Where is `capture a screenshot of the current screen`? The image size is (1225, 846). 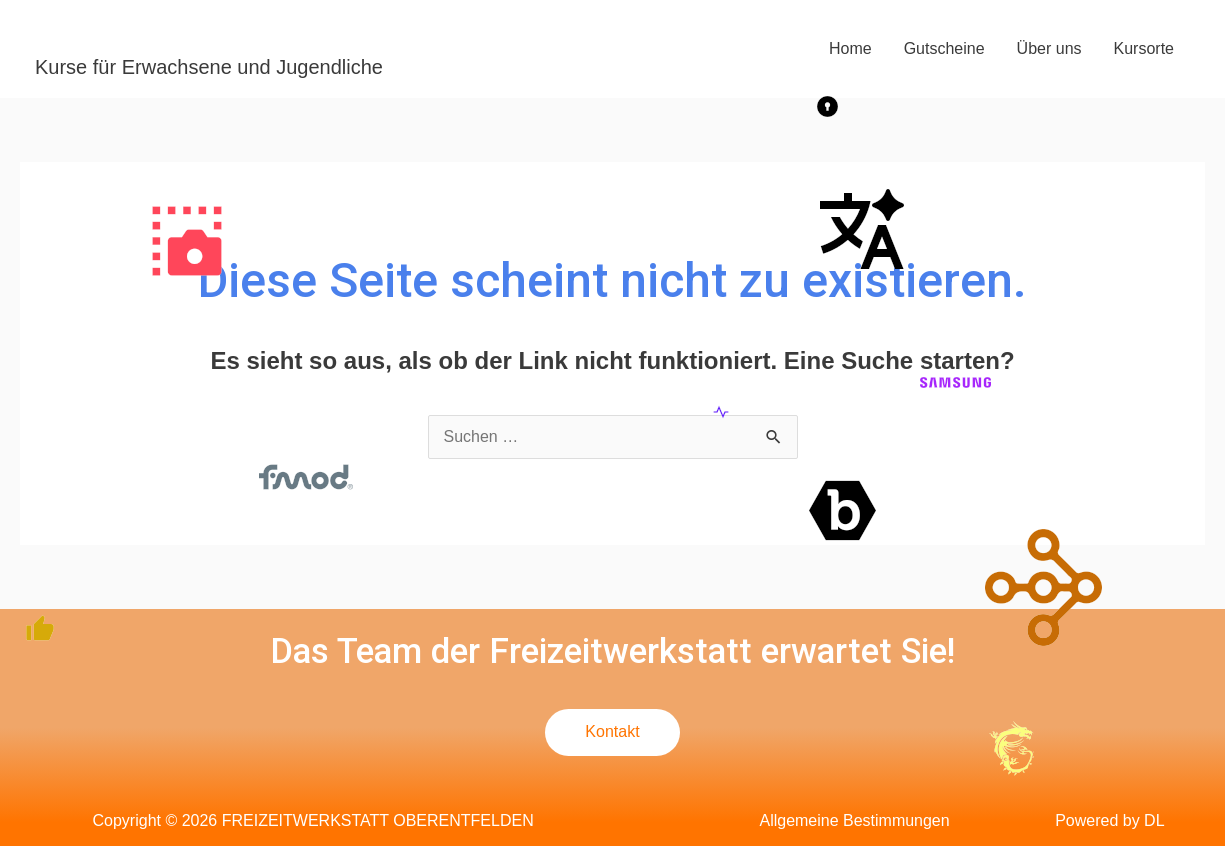
capture a screenshot of the current screen is located at coordinates (187, 241).